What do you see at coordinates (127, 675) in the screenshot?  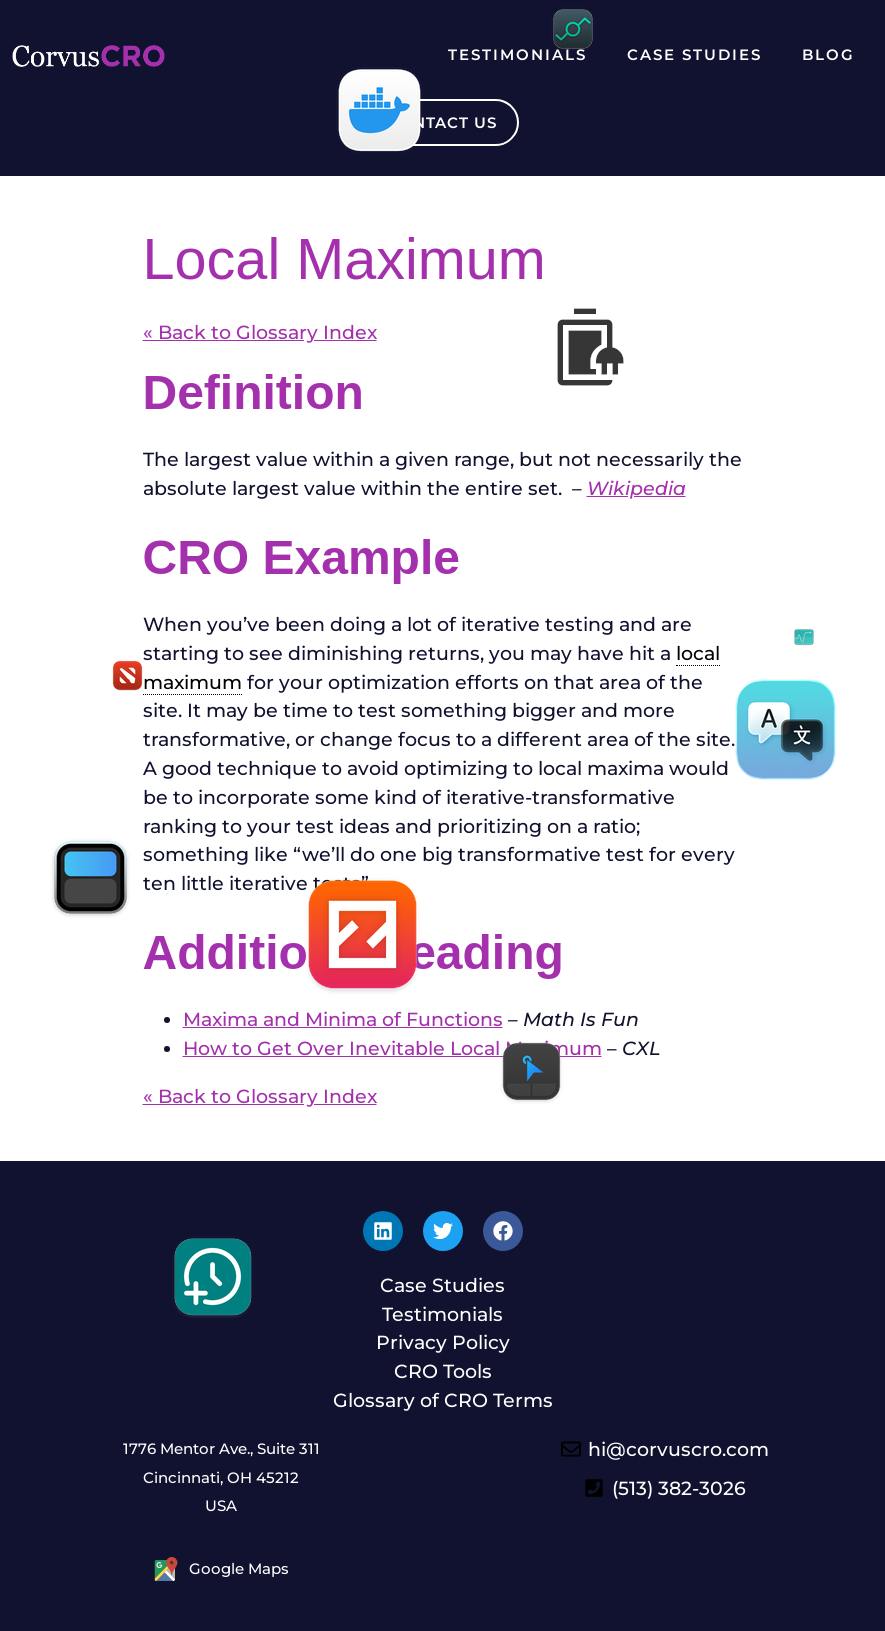 I see `launch Dota 2` at bounding box center [127, 675].